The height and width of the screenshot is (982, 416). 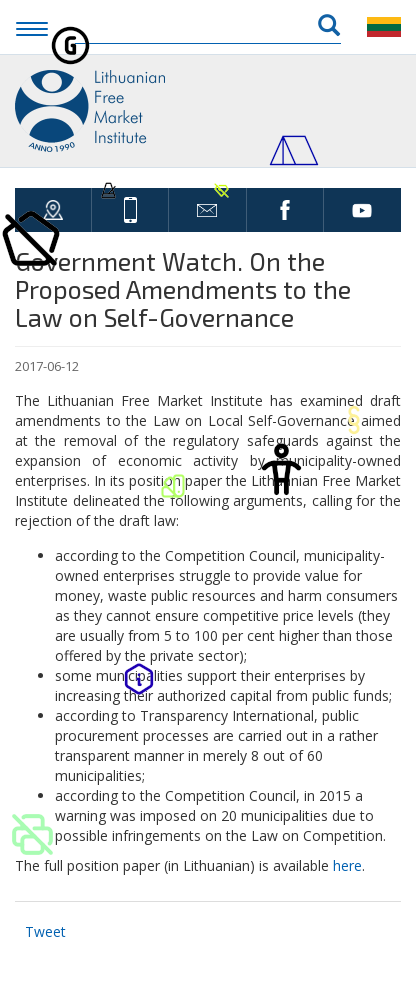 I want to click on view additional information or details, so click(x=139, y=679).